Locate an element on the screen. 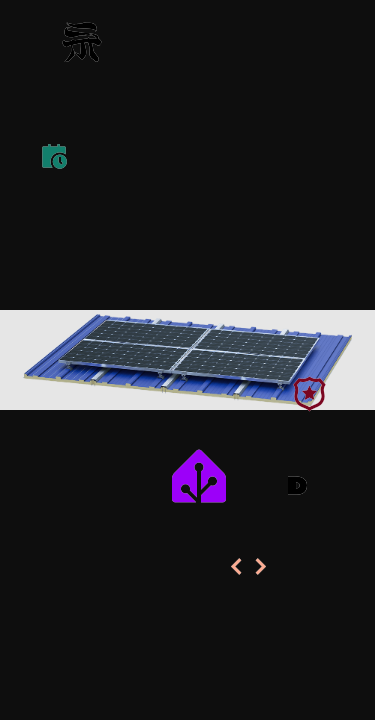  indicates law enforcement or official authority is located at coordinates (309, 393).